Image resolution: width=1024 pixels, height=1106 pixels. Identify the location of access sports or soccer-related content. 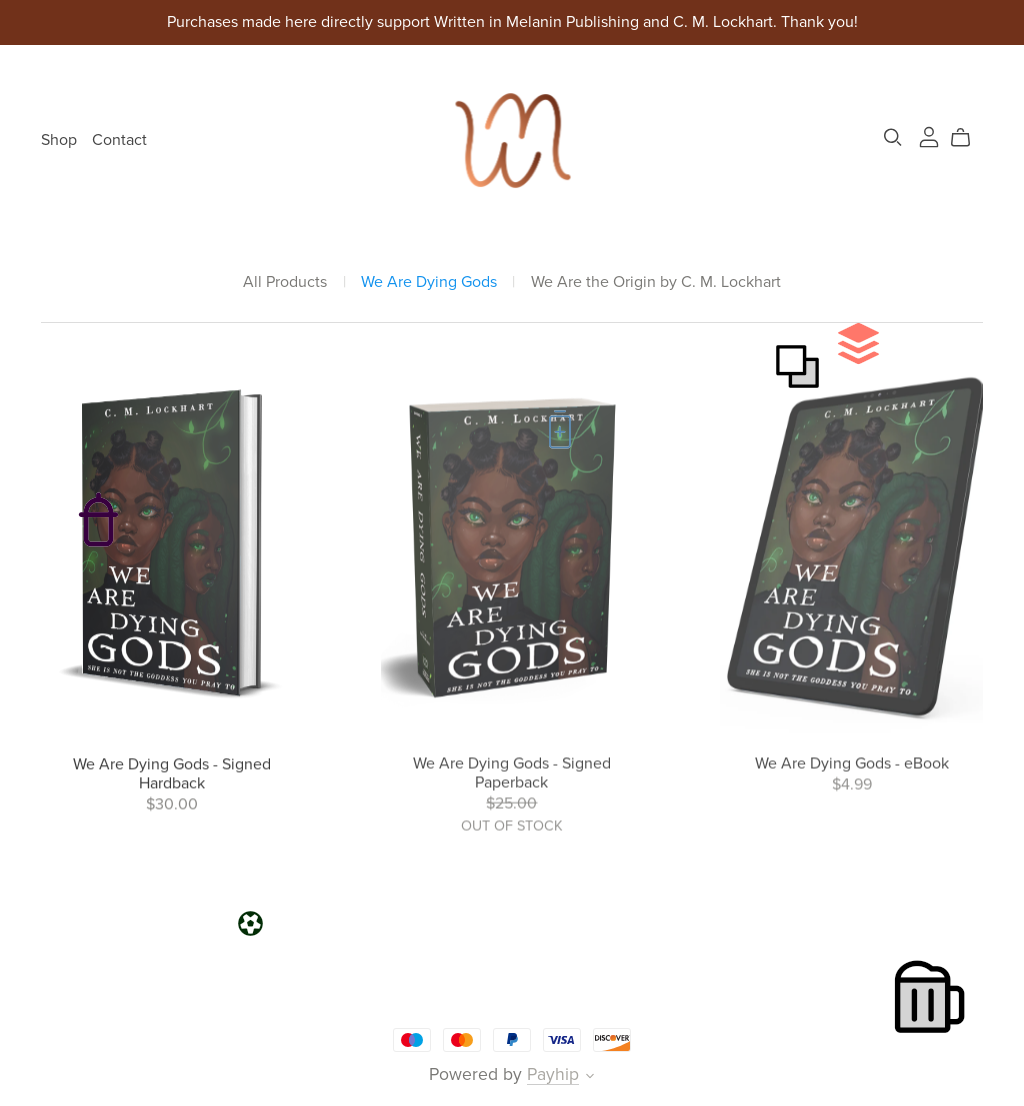
(250, 923).